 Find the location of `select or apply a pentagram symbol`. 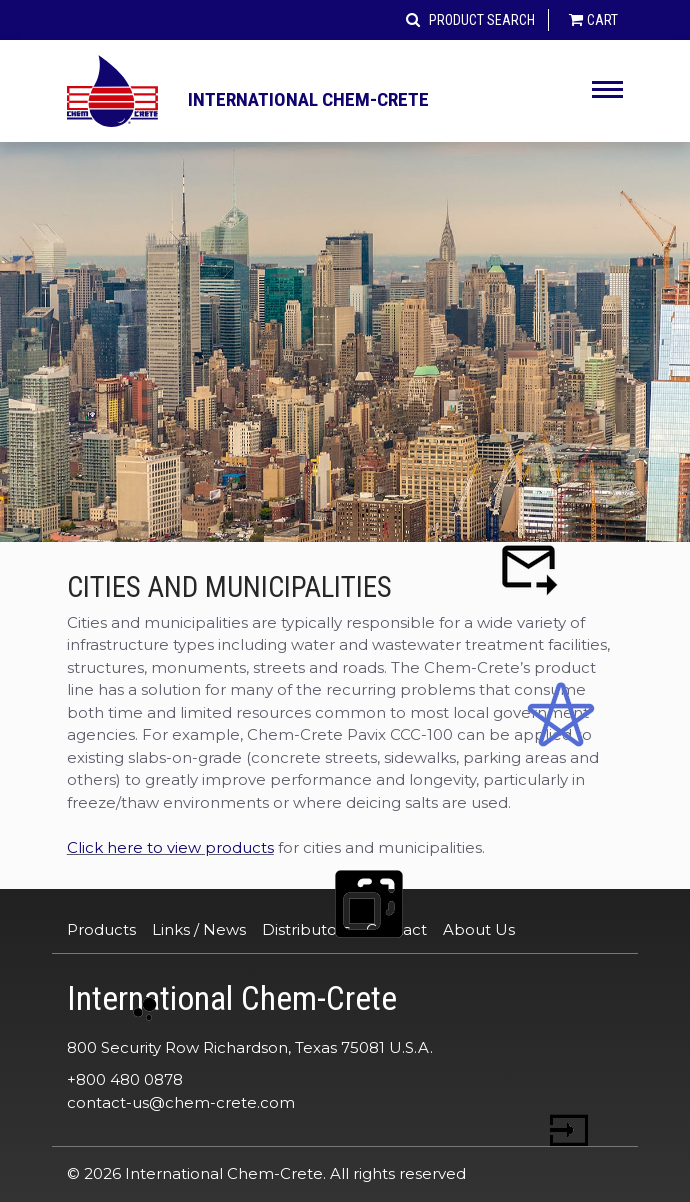

select or apply a pentagram symbol is located at coordinates (561, 718).